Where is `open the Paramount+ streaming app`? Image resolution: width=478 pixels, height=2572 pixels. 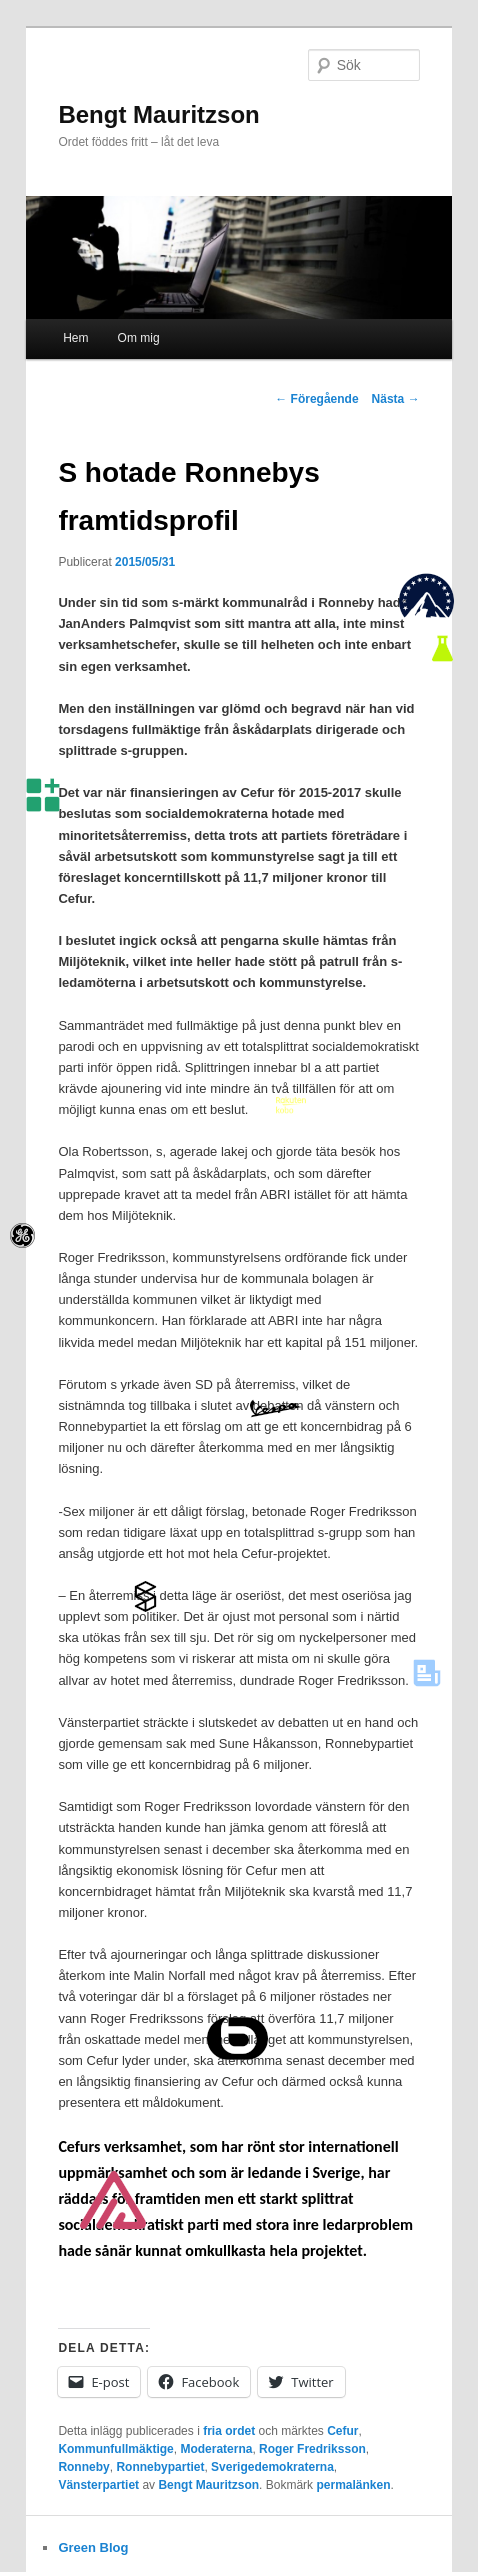
open the Paramount+ streaming app is located at coordinates (426, 595).